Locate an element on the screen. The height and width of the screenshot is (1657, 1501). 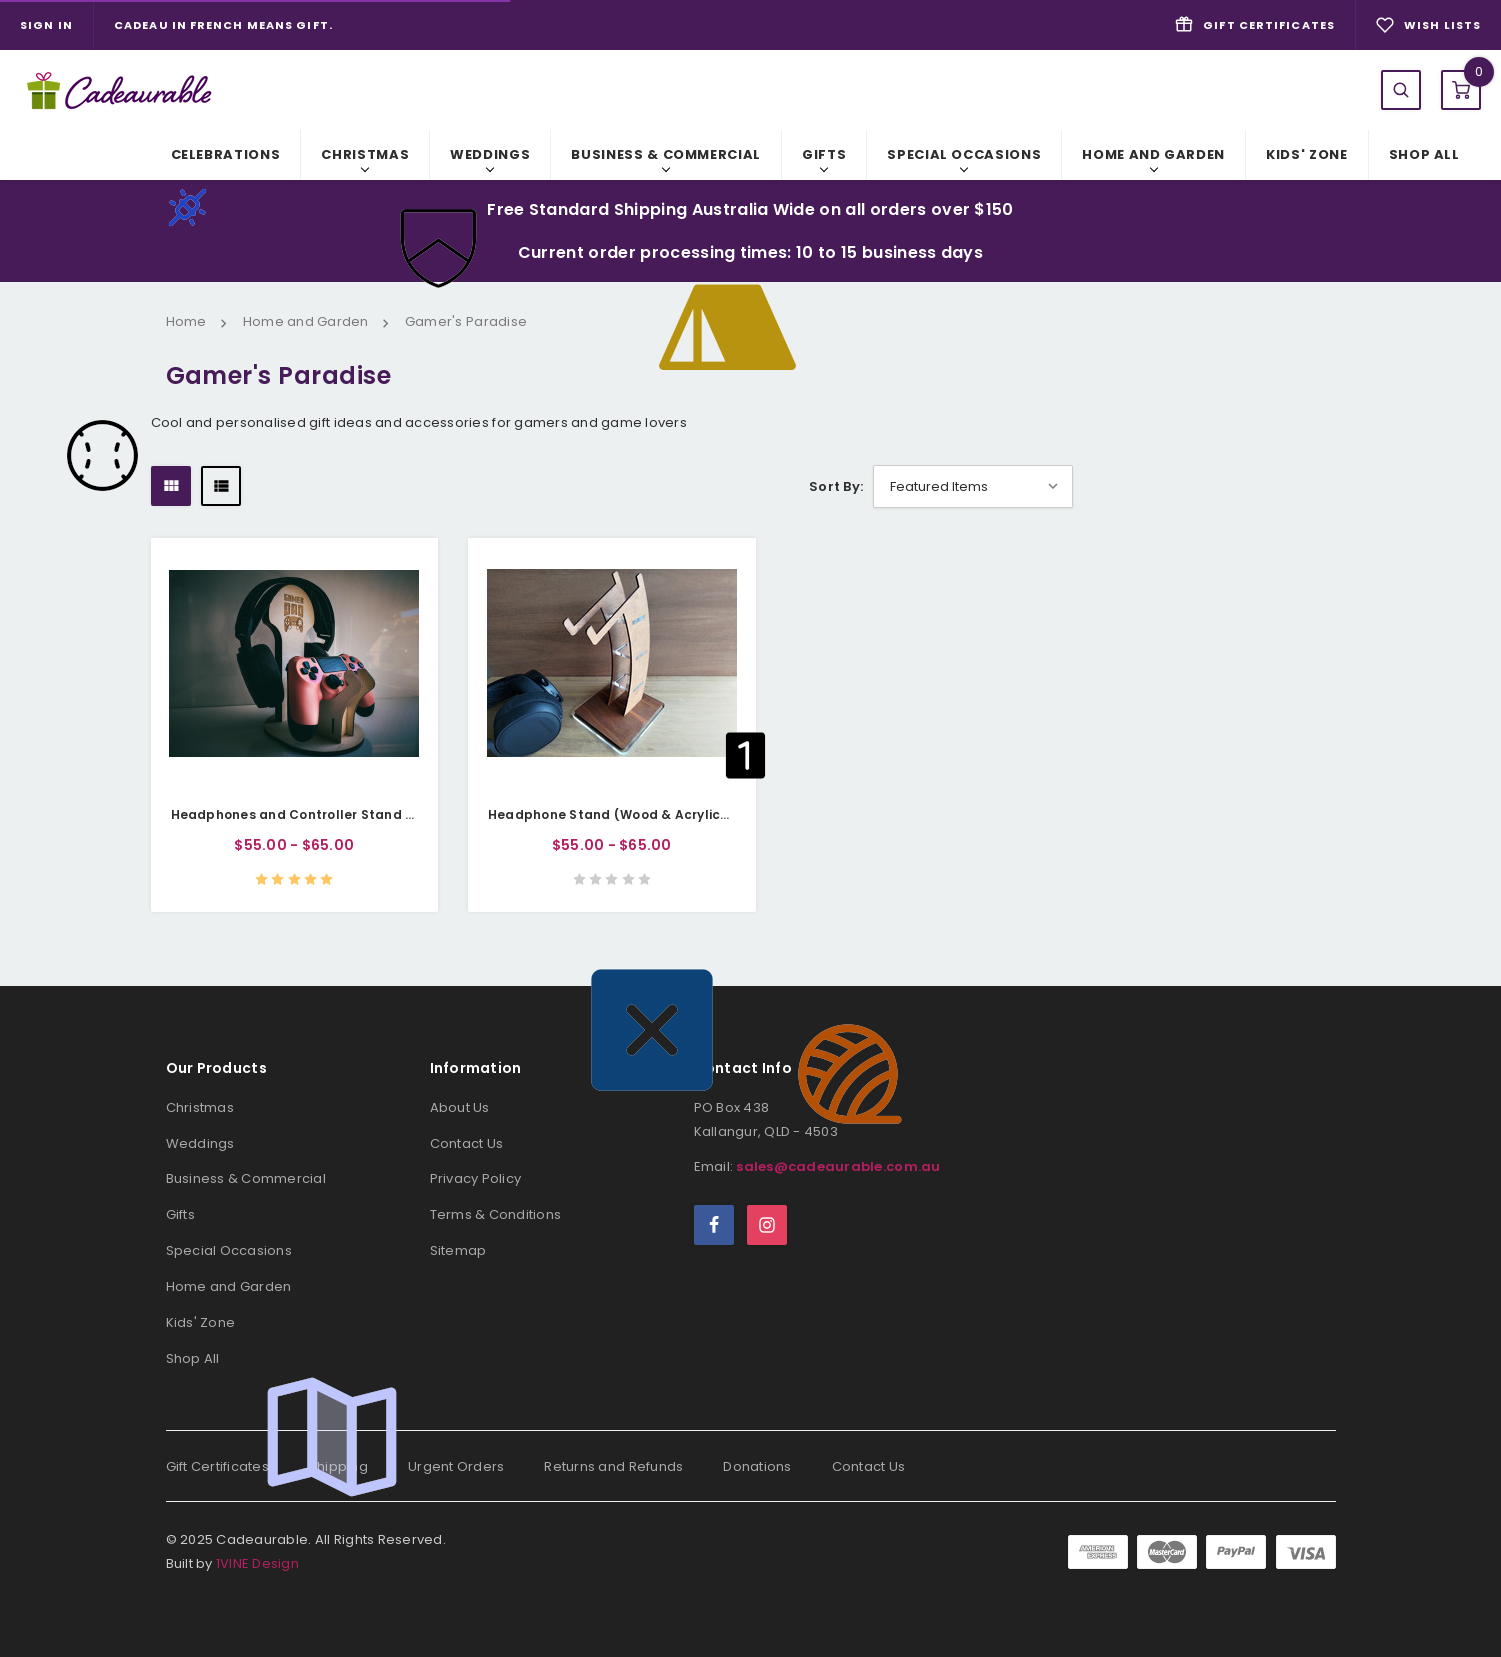
access knitting or crafting projects is located at coordinates (848, 1074).